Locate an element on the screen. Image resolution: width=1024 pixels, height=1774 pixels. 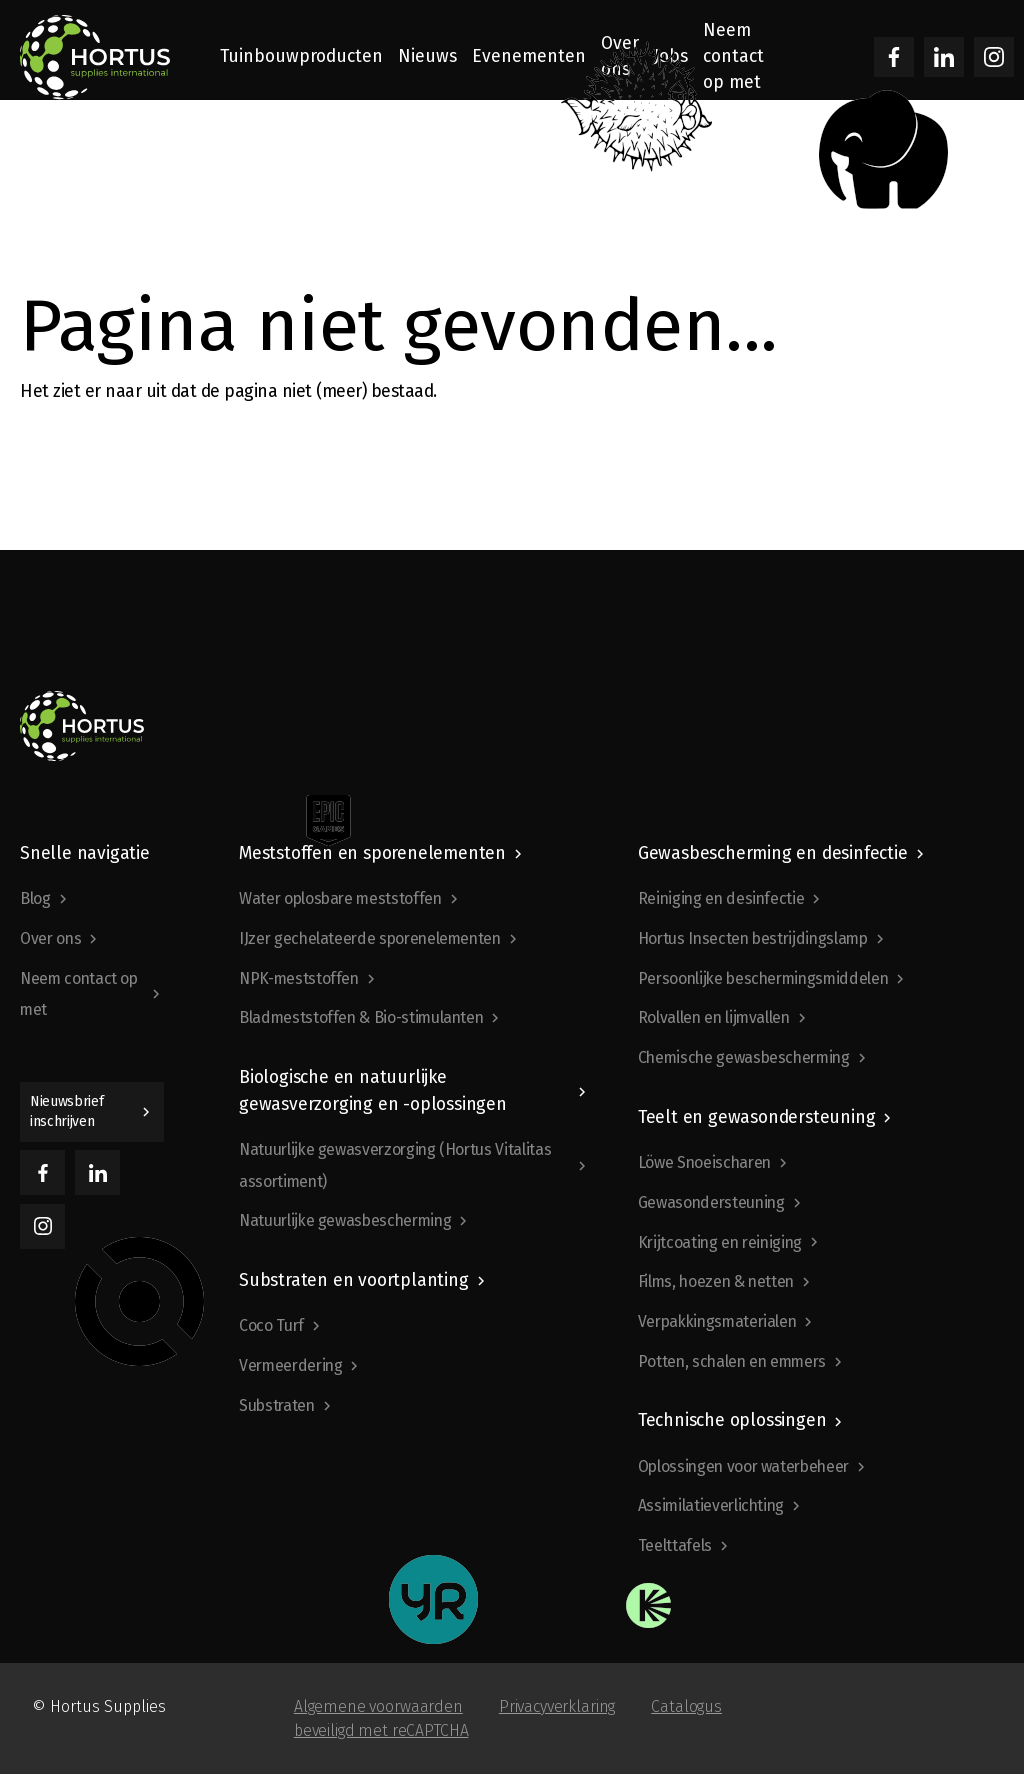
open void linux application is located at coordinates (139, 1301).